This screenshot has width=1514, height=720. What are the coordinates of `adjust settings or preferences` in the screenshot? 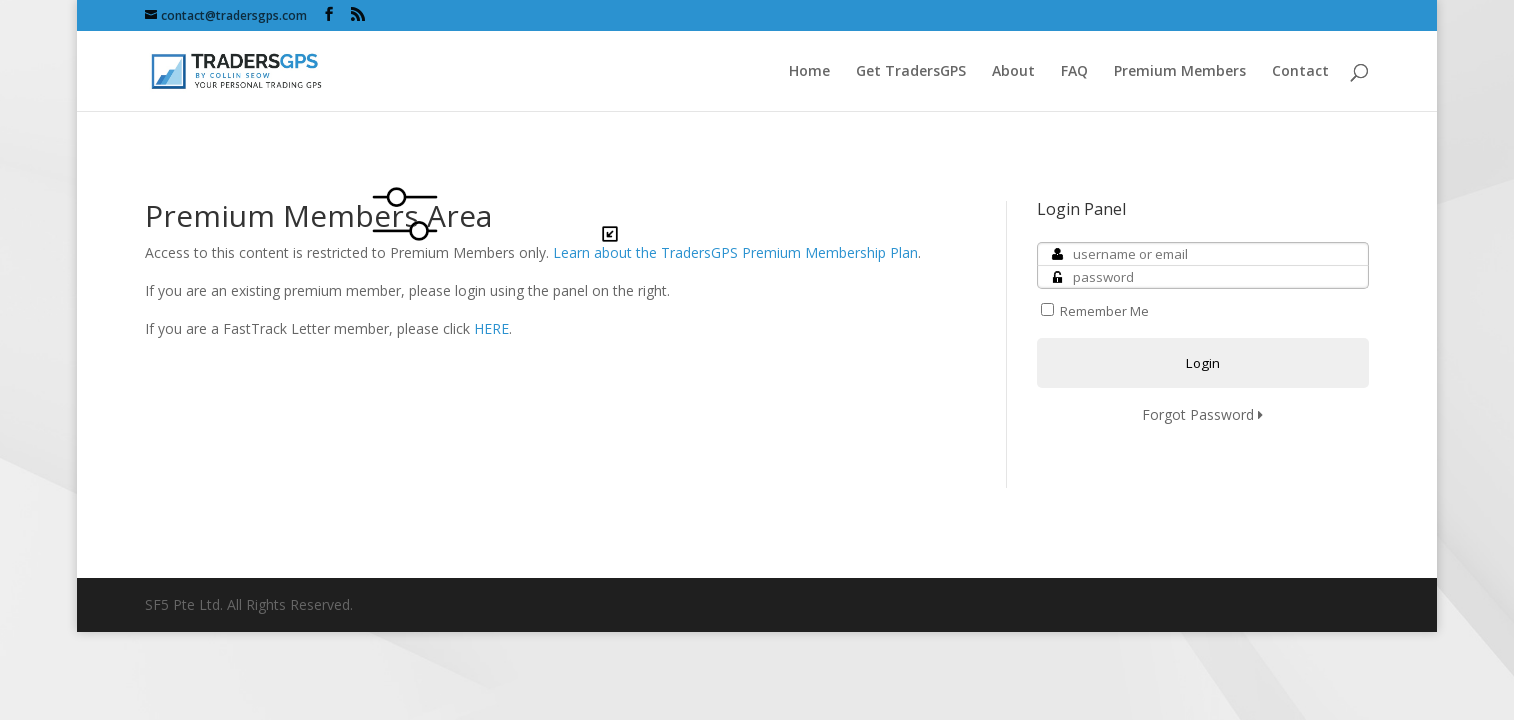 It's located at (405, 214).